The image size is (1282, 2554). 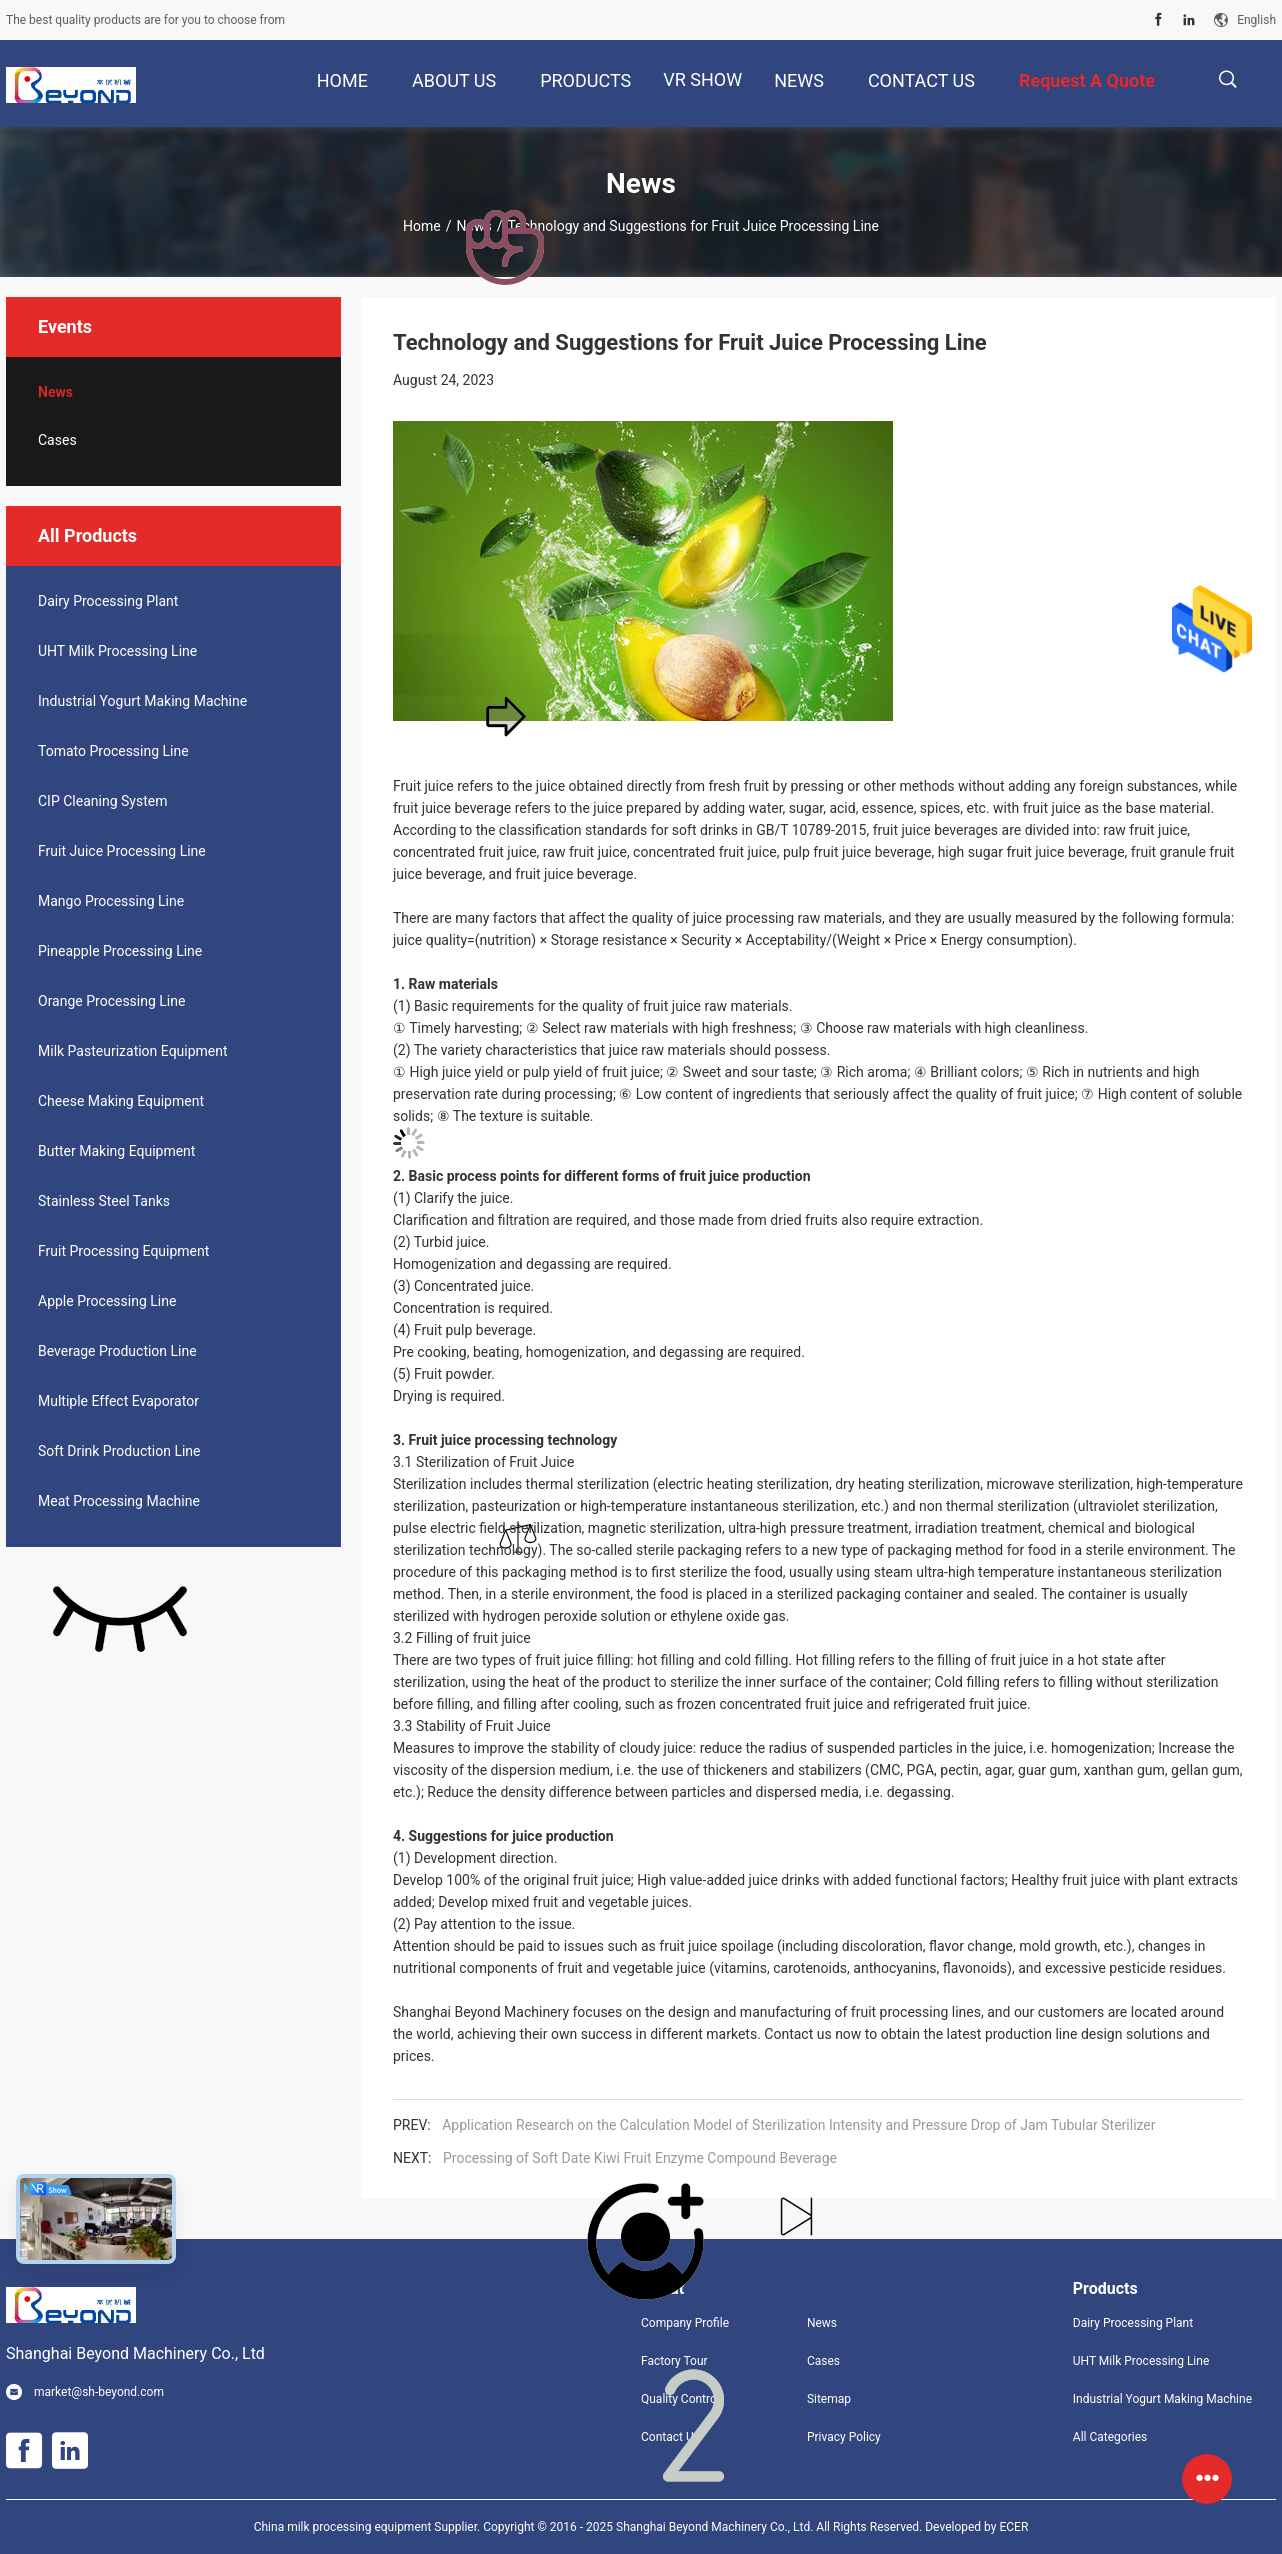 What do you see at coordinates (504, 716) in the screenshot?
I see `navigate to the next item or step` at bounding box center [504, 716].